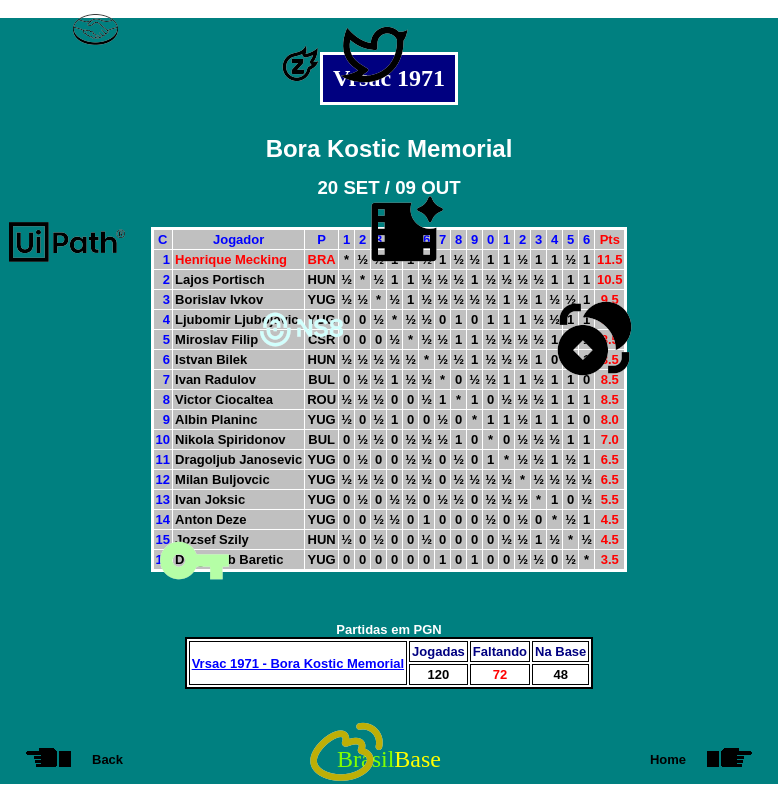  Describe the element at coordinates (300, 63) in the screenshot. I see `link to zcool profile or portfolio` at that location.